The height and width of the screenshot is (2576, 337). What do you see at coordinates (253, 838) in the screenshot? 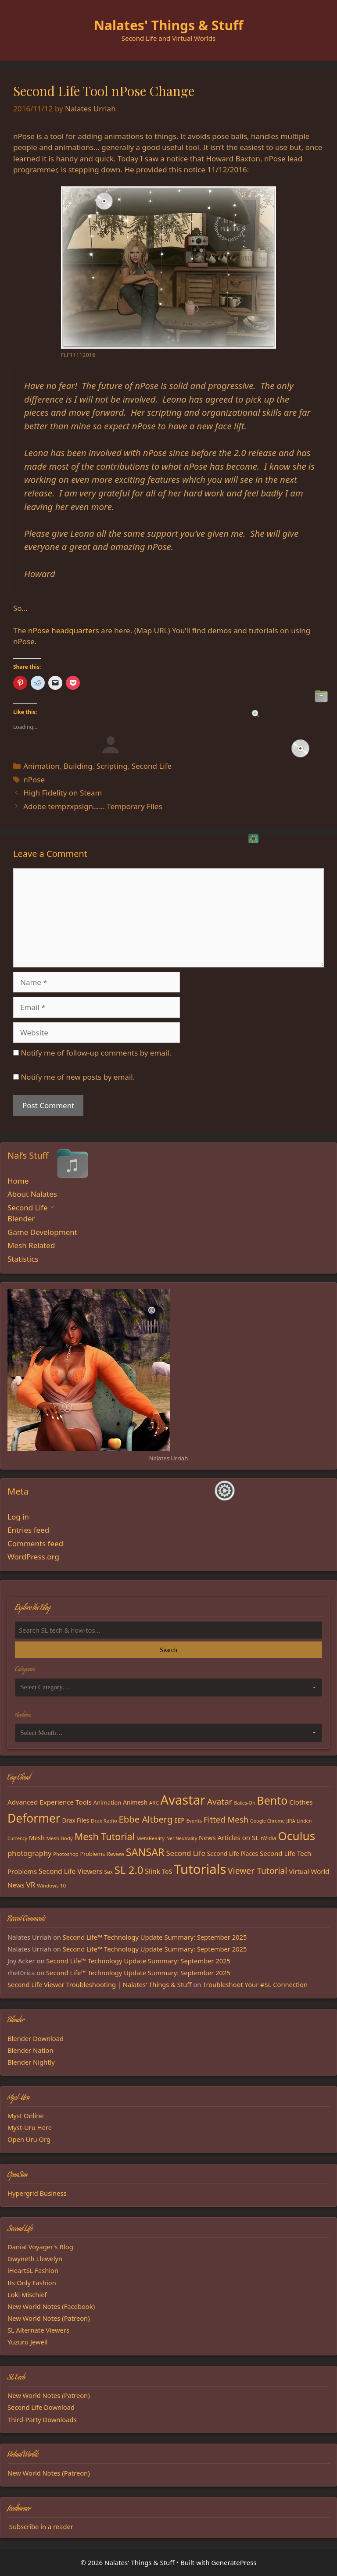
I see `open cpu-x system monitoring app` at bounding box center [253, 838].